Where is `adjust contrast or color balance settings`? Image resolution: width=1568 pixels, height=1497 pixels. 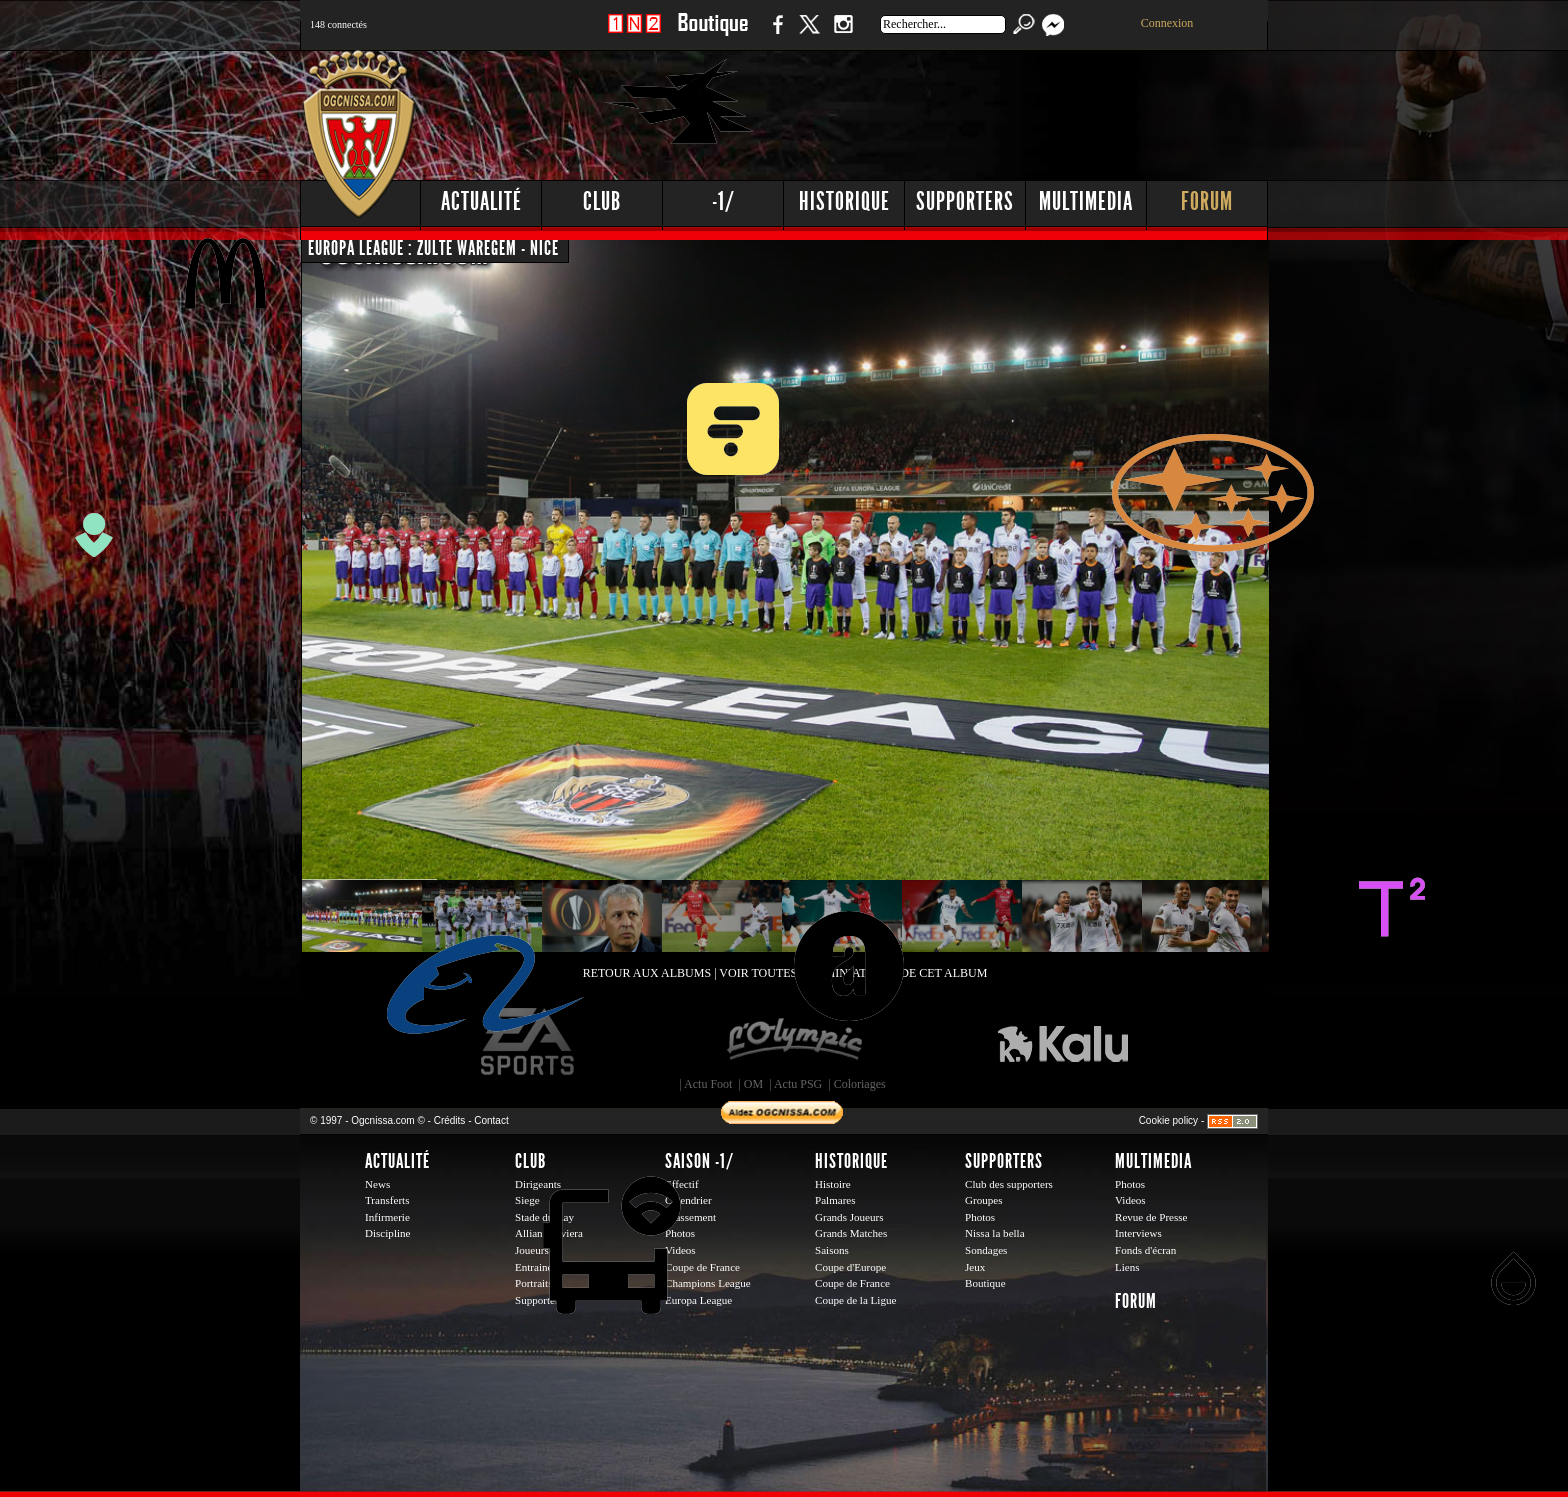 adjust contrast or color balance settings is located at coordinates (1513, 1280).